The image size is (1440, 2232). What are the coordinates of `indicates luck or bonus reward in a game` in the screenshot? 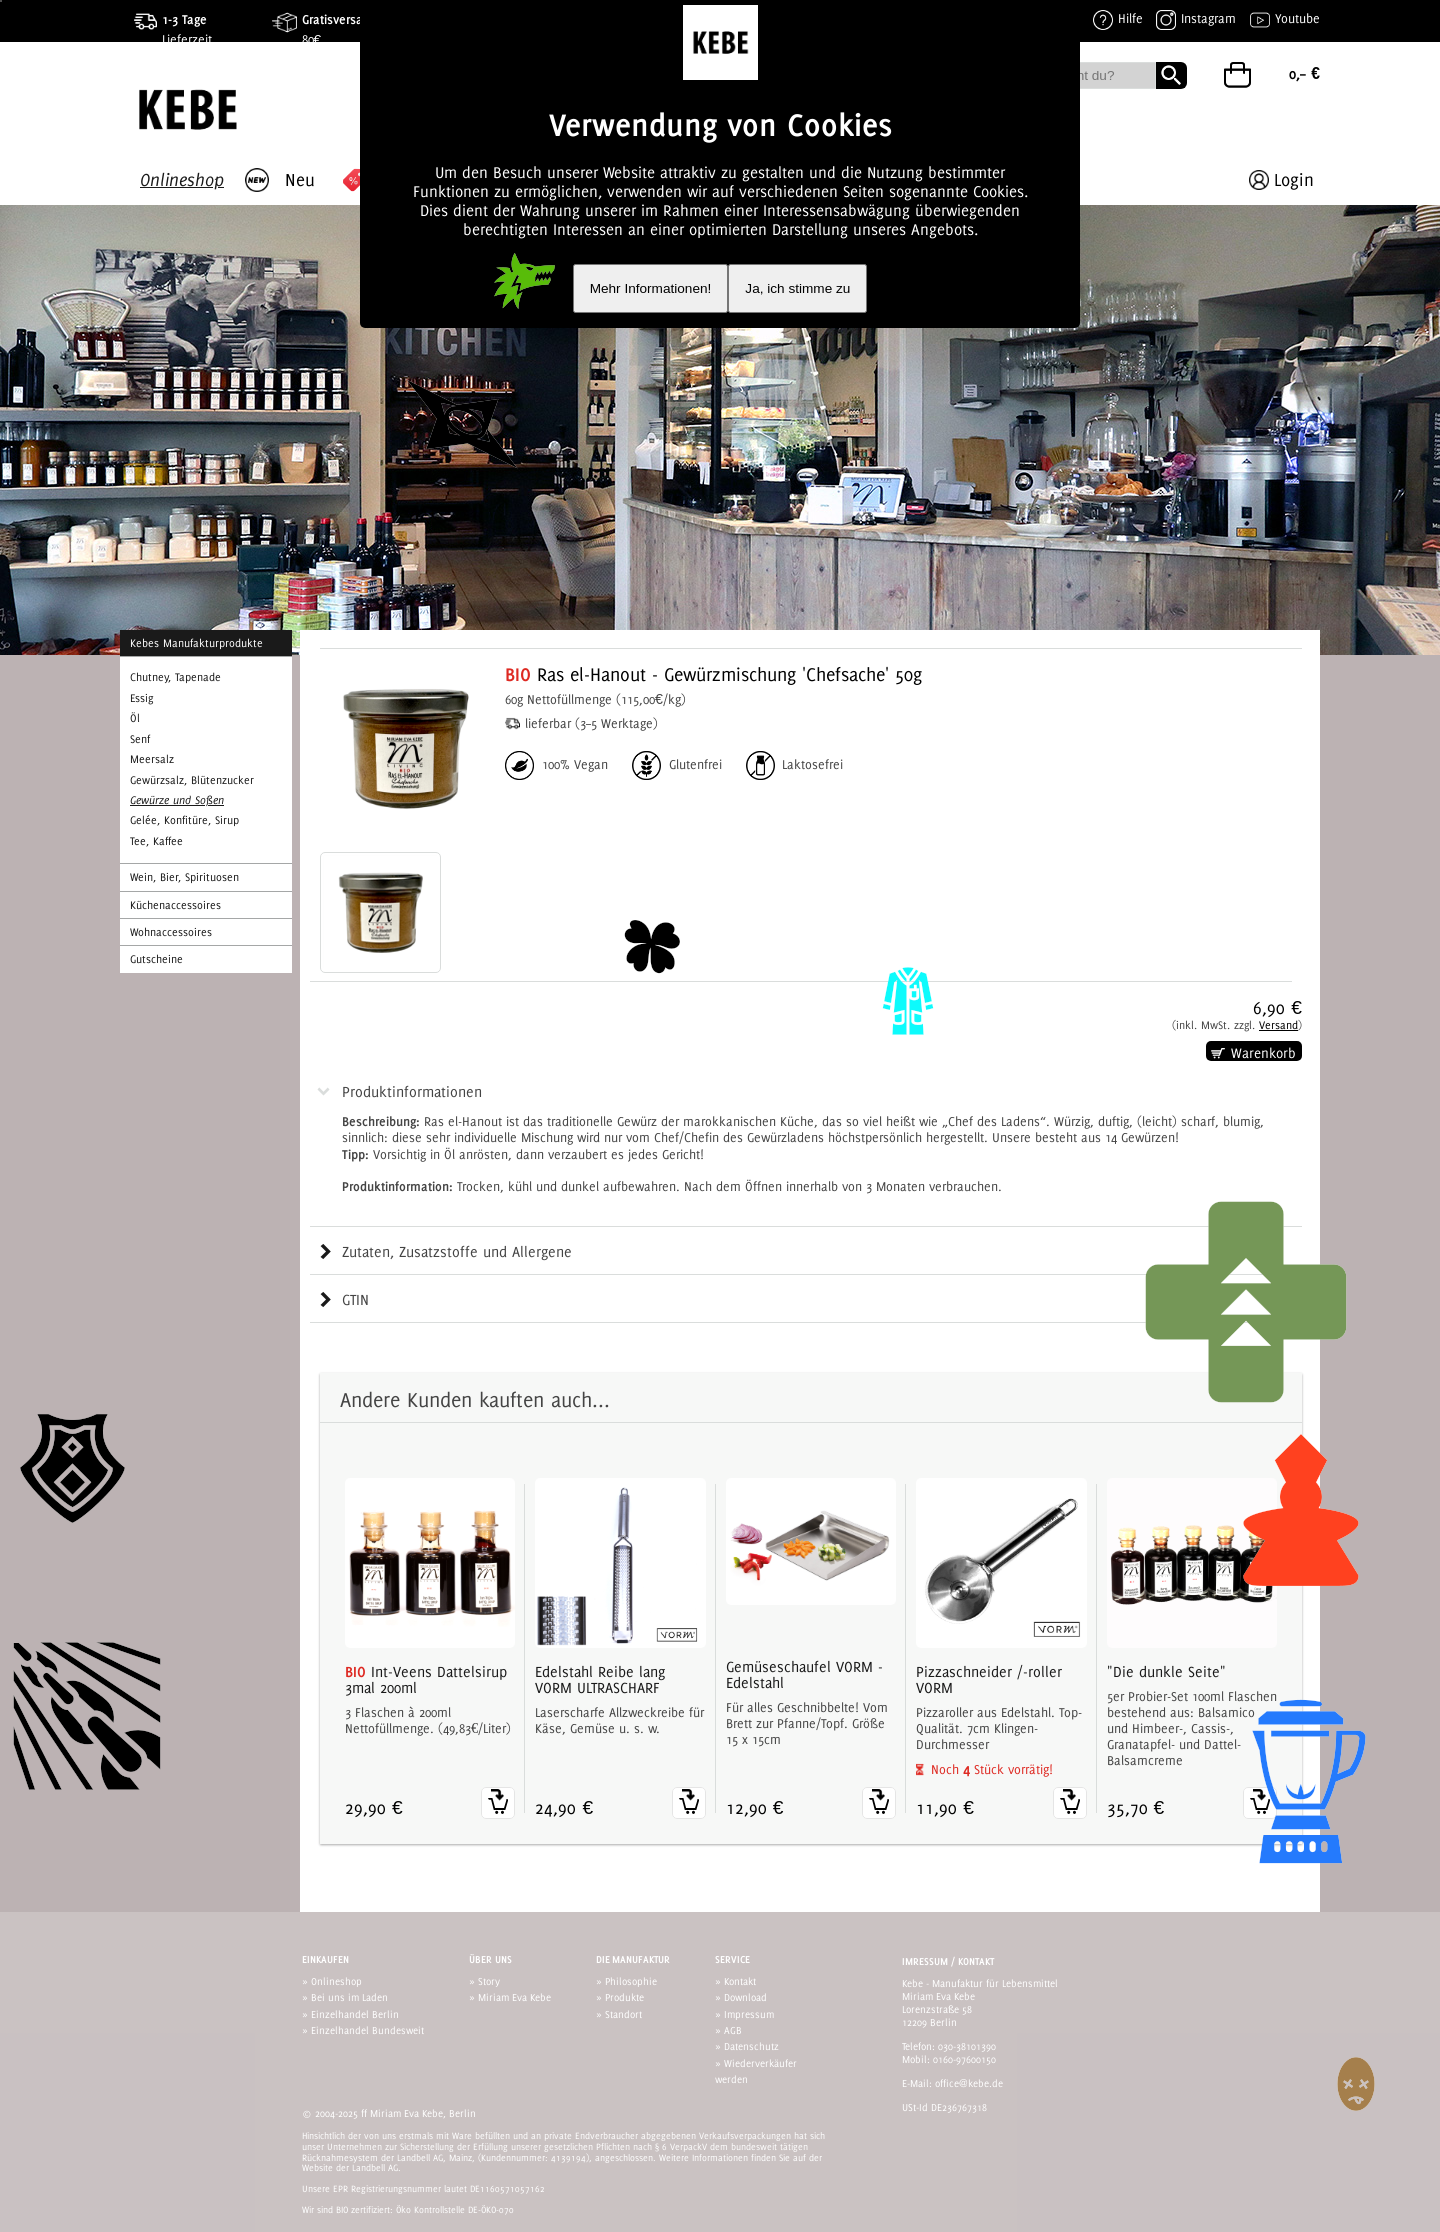 It's located at (652, 946).